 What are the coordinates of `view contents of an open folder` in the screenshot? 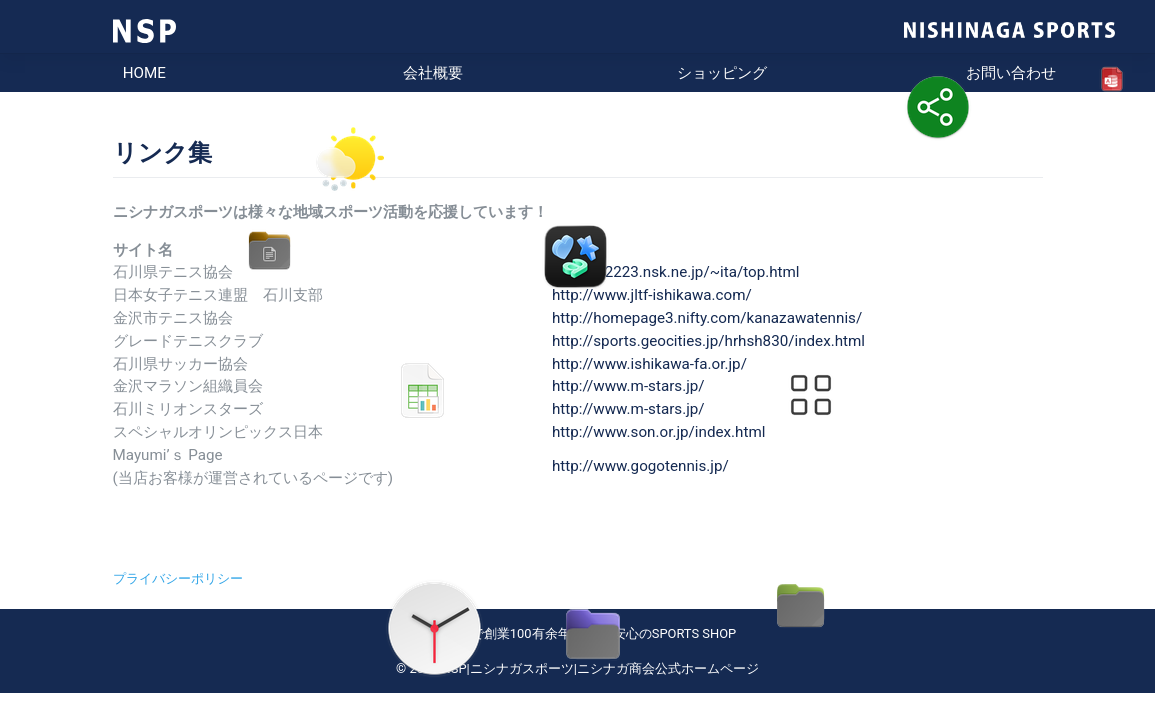 It's located at (593, 634).